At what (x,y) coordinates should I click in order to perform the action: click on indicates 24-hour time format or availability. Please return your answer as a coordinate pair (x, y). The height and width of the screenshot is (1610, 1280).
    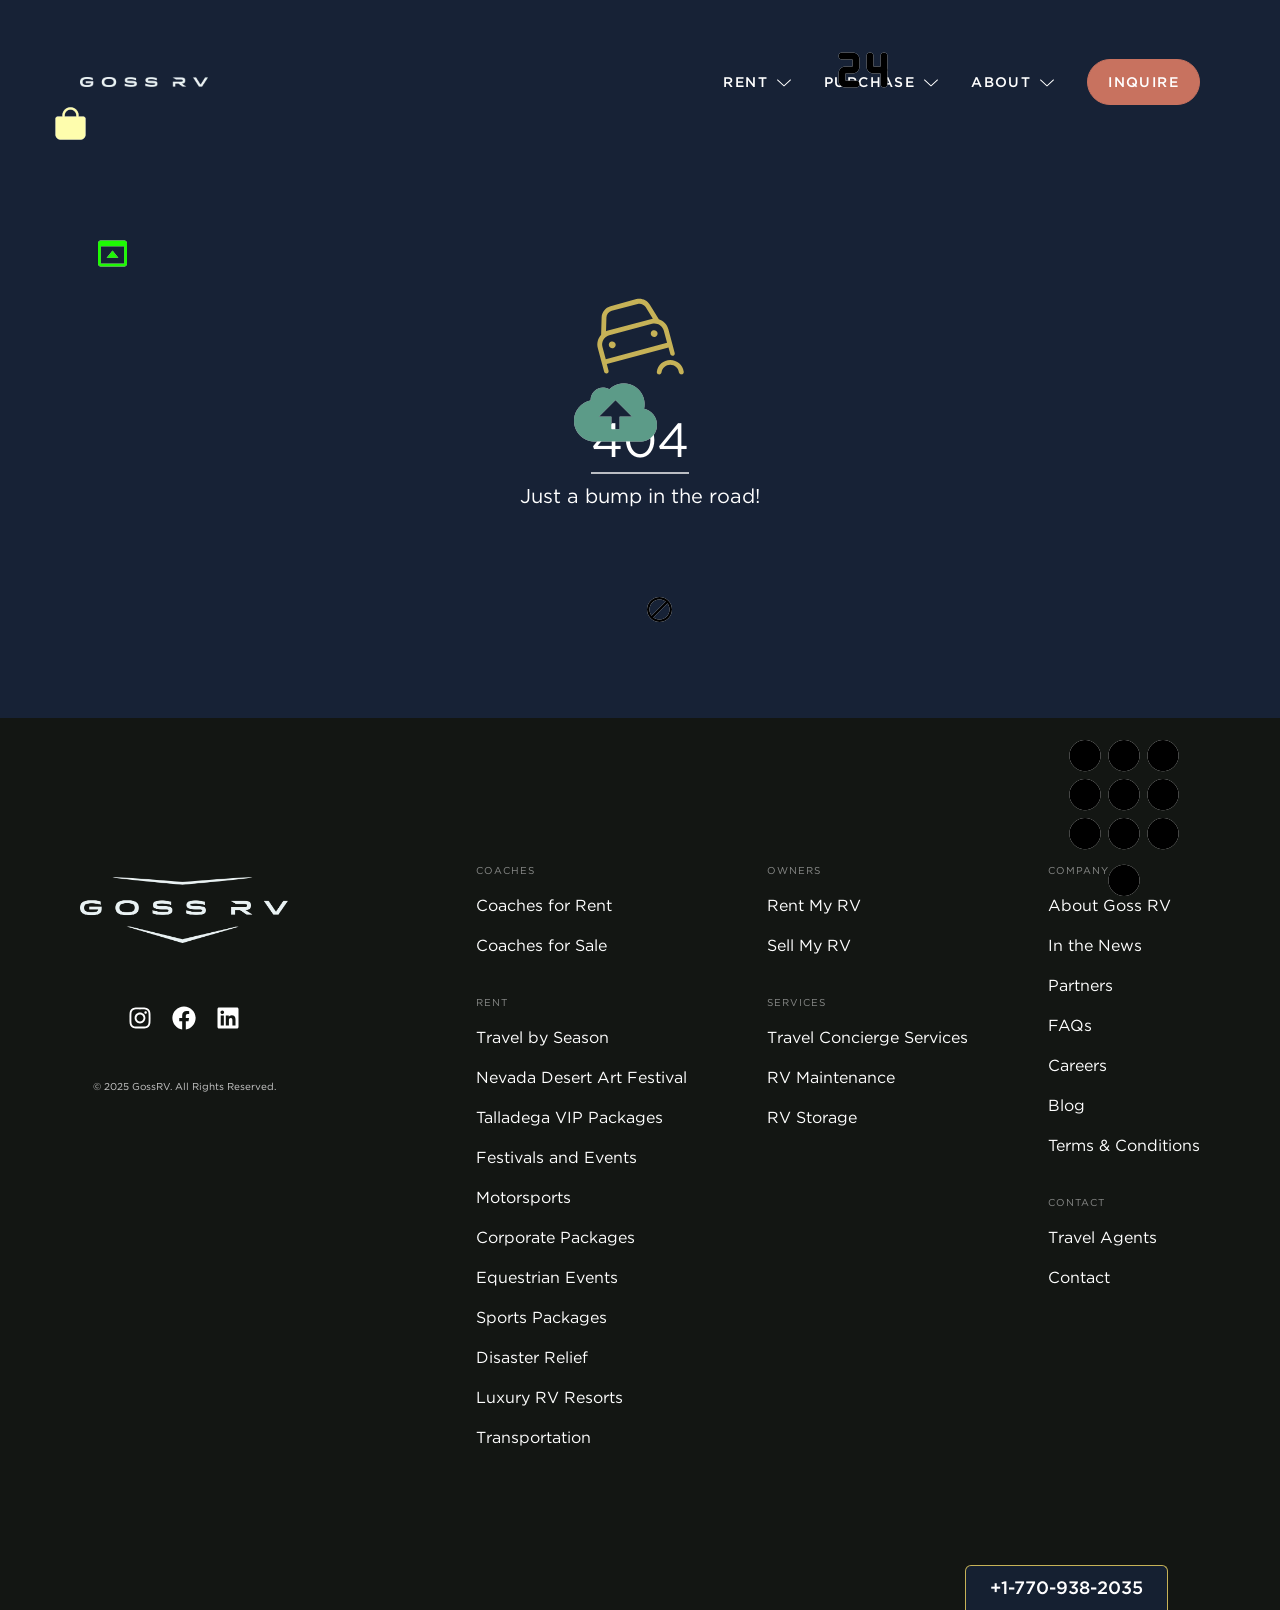
    Looking at the image, I should click on (863, 70).